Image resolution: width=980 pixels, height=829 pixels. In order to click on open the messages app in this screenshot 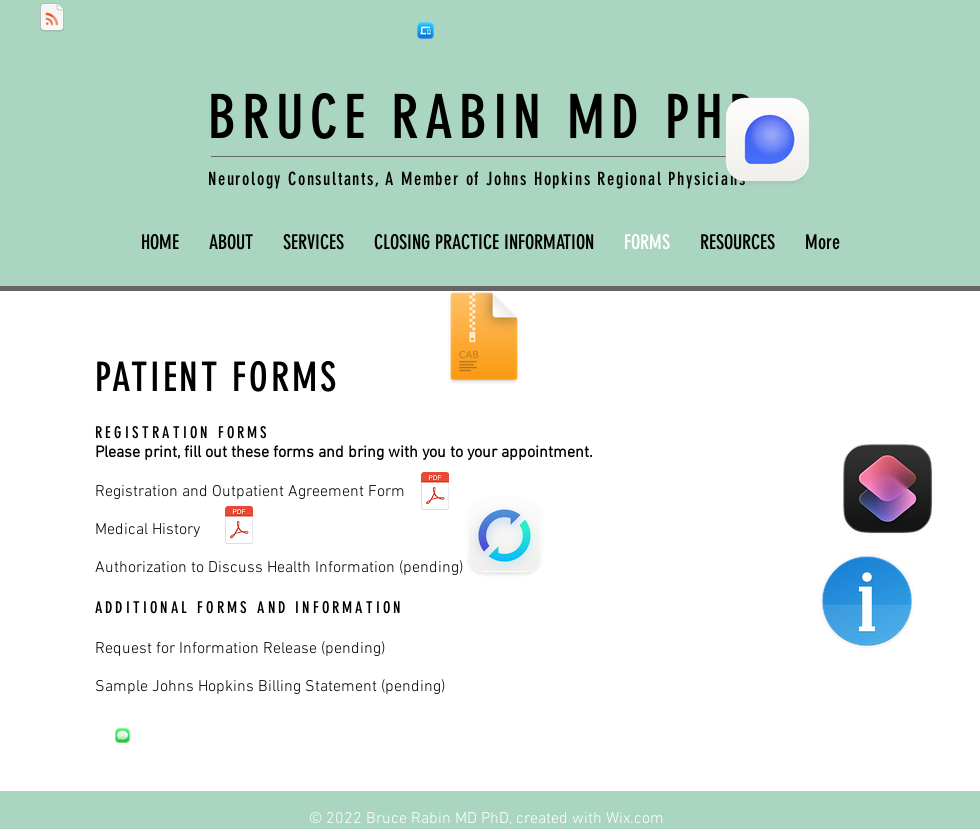, I will do `click(122, 735)`.